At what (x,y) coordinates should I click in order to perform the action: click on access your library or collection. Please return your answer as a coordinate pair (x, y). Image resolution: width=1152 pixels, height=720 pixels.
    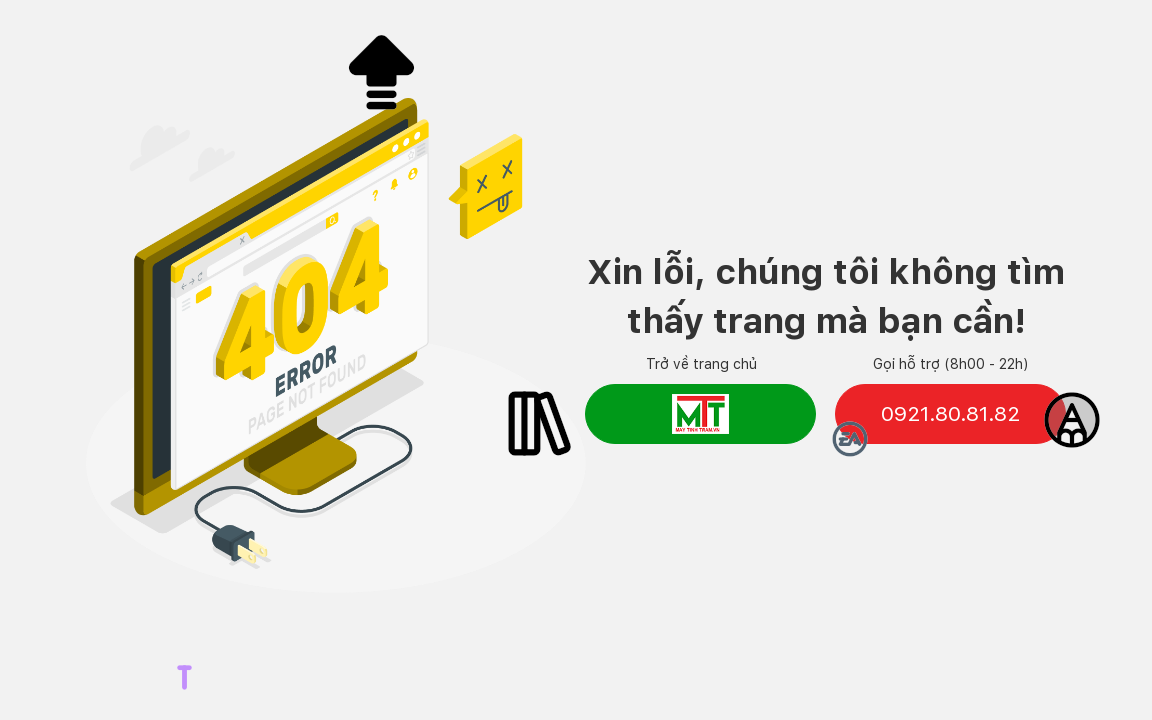
    Looking at the image, I should click on (540, 423).